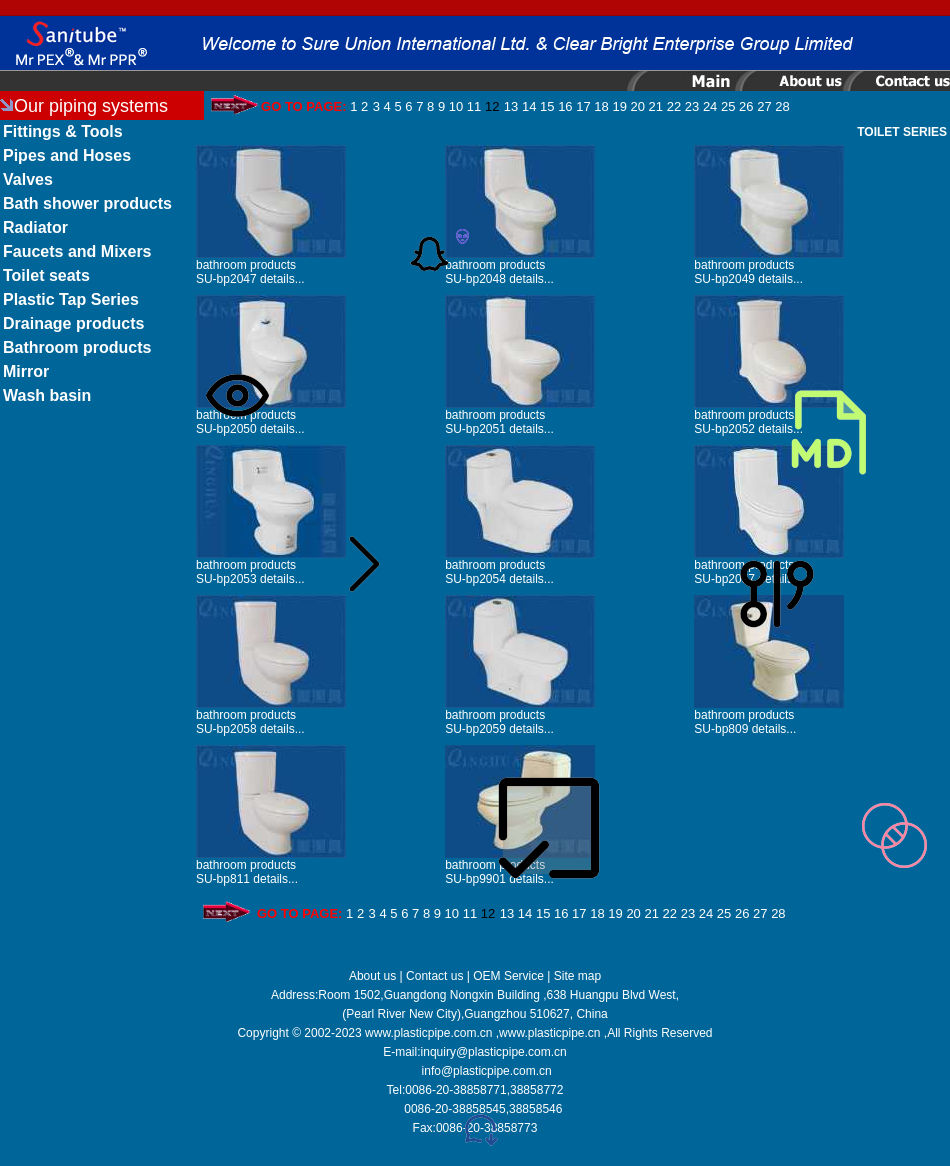  Describe the element at coordinates (777, 594) in the screenshot. I see `view repository commit history` at that location.